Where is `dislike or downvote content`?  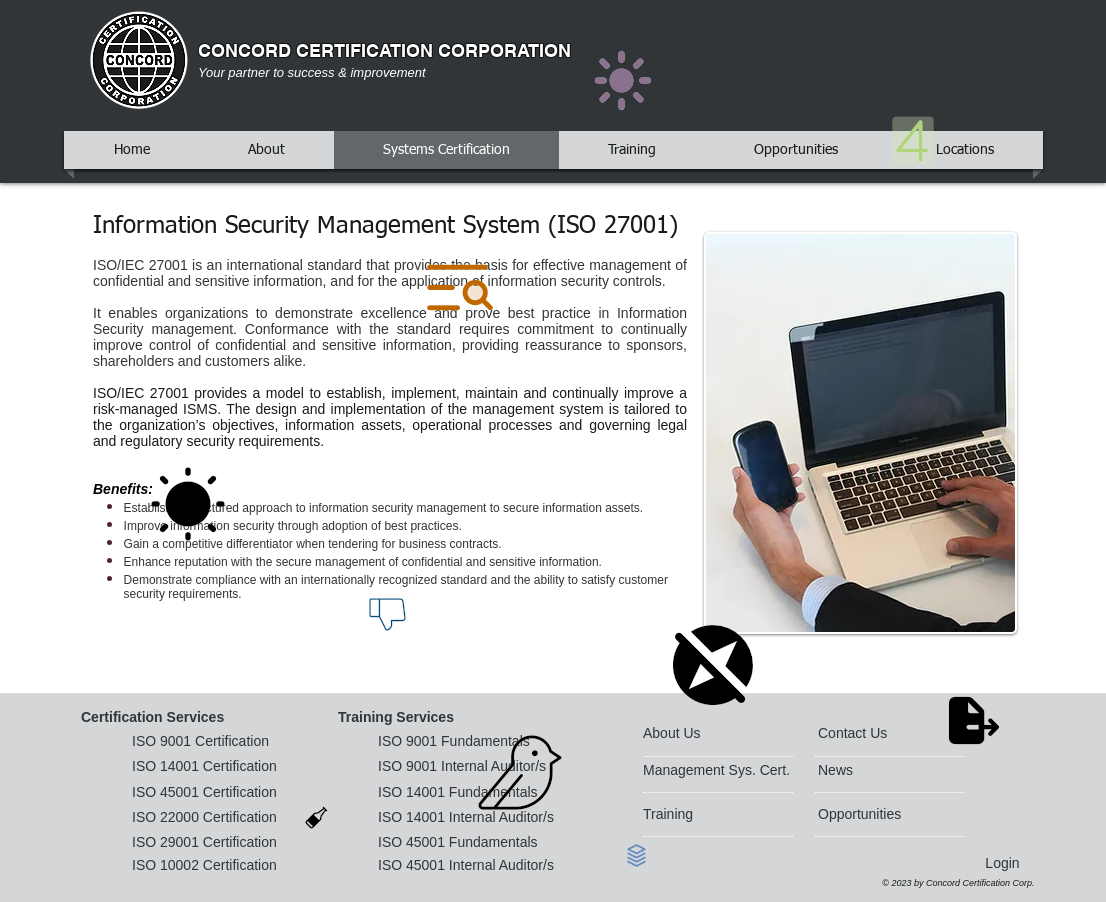 dislike or downvote content is located at coordinates (387, 612).